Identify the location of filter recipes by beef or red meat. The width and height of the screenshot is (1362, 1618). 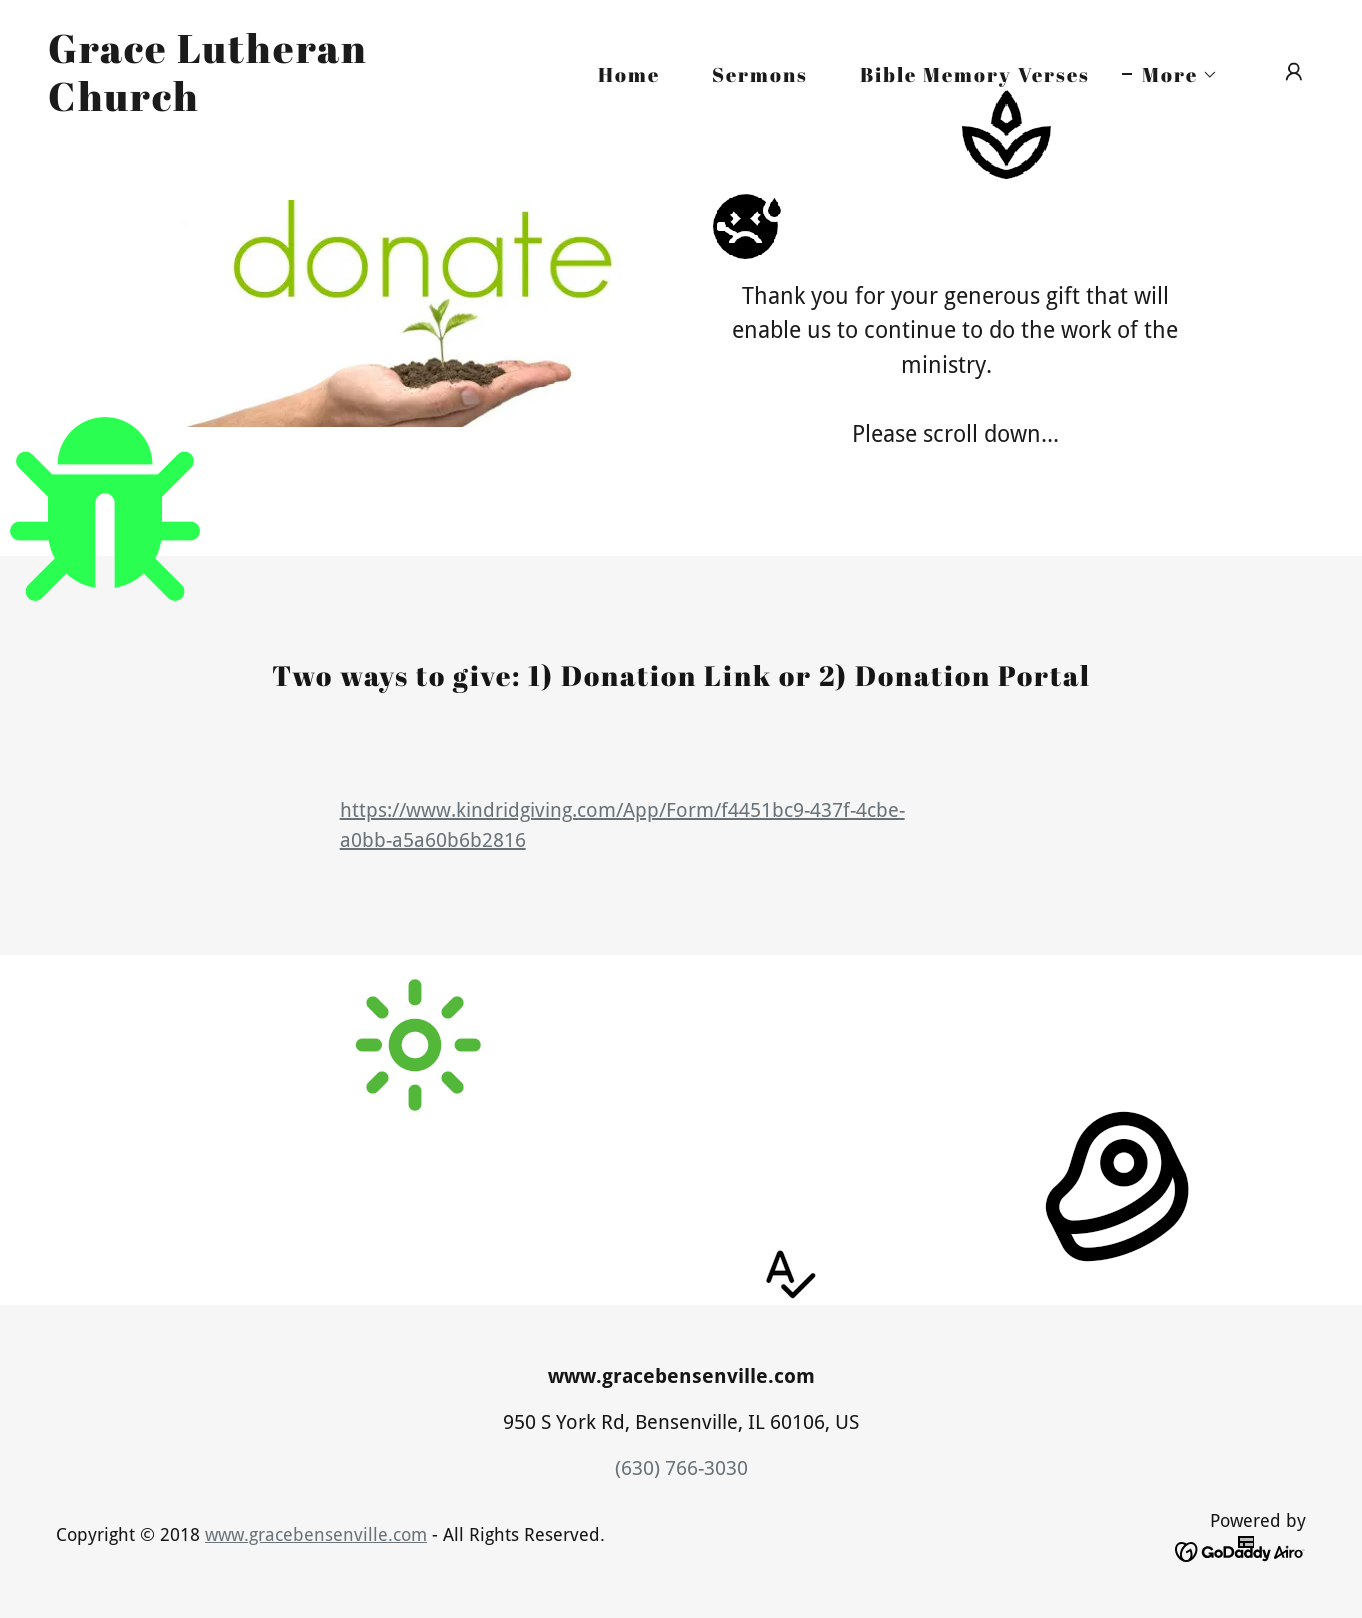
(1120, 1186).